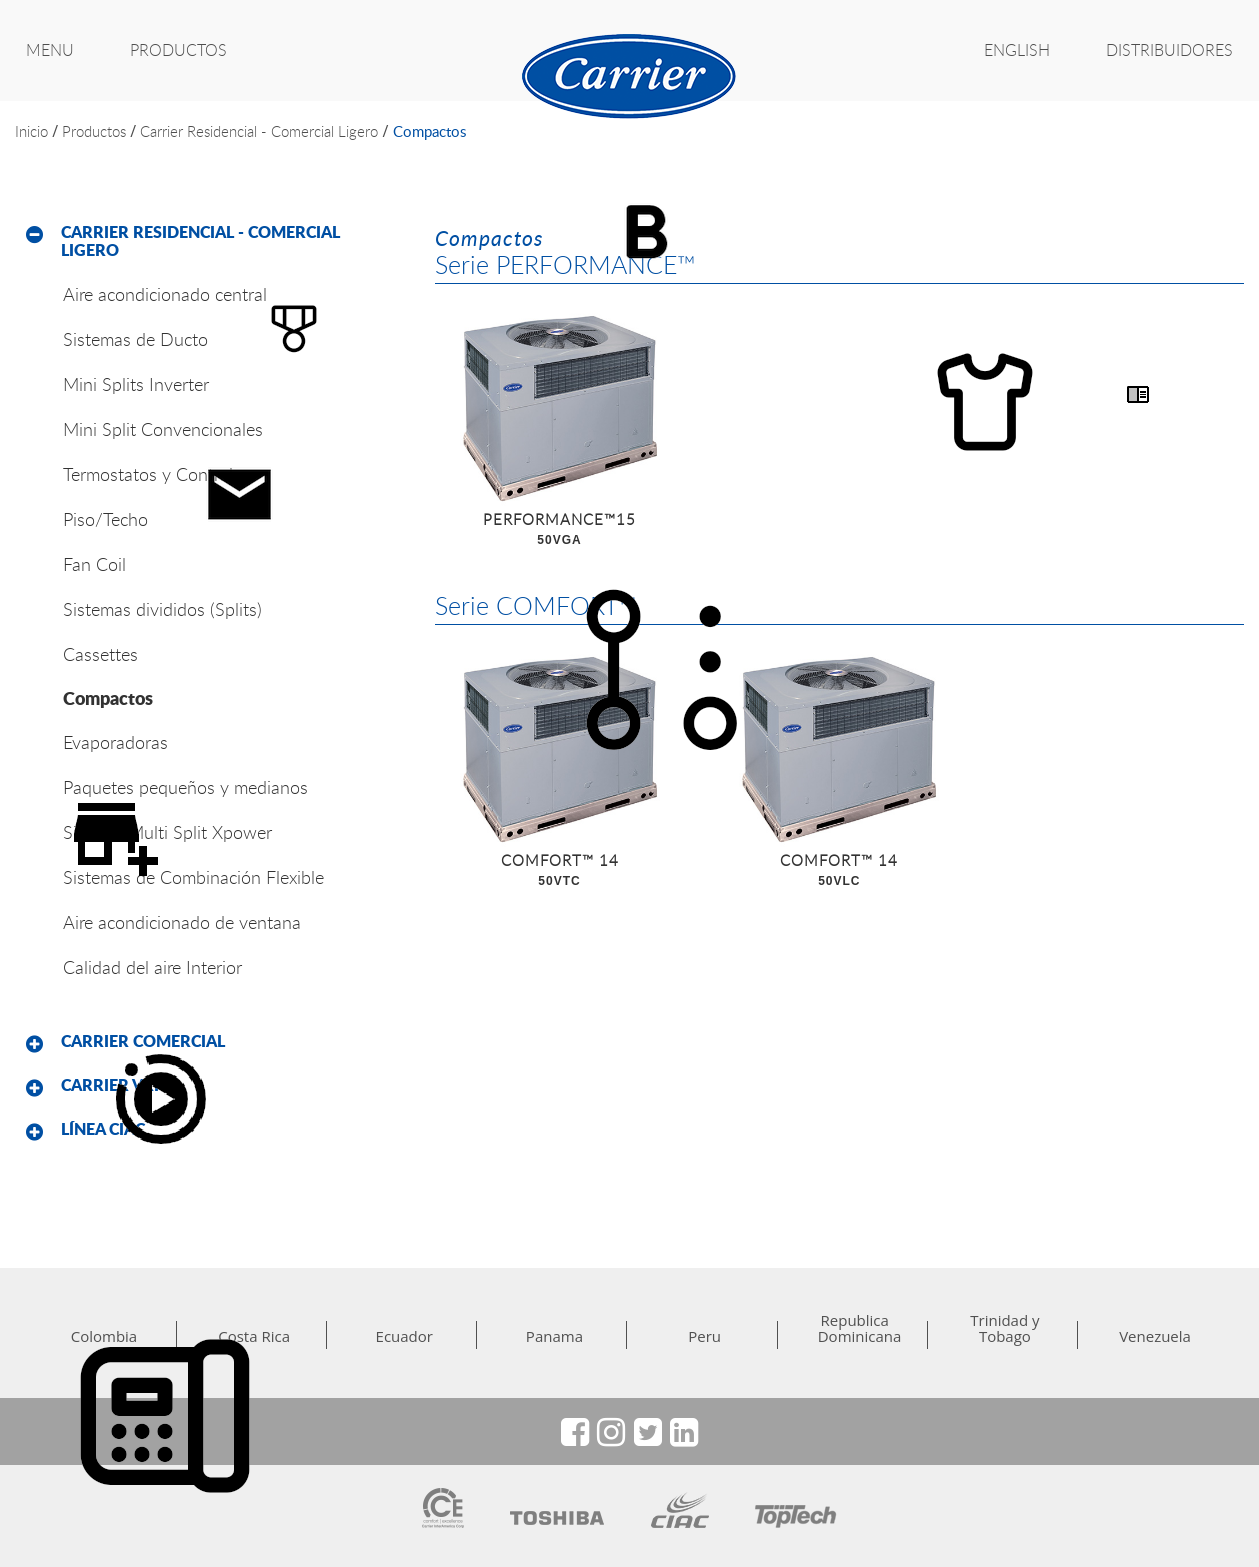  What do you see at coordinates (1138, 394) in the screenshot?
I see `switch to reader mode for distraction-free reading` at bounding box center [1138, 394].